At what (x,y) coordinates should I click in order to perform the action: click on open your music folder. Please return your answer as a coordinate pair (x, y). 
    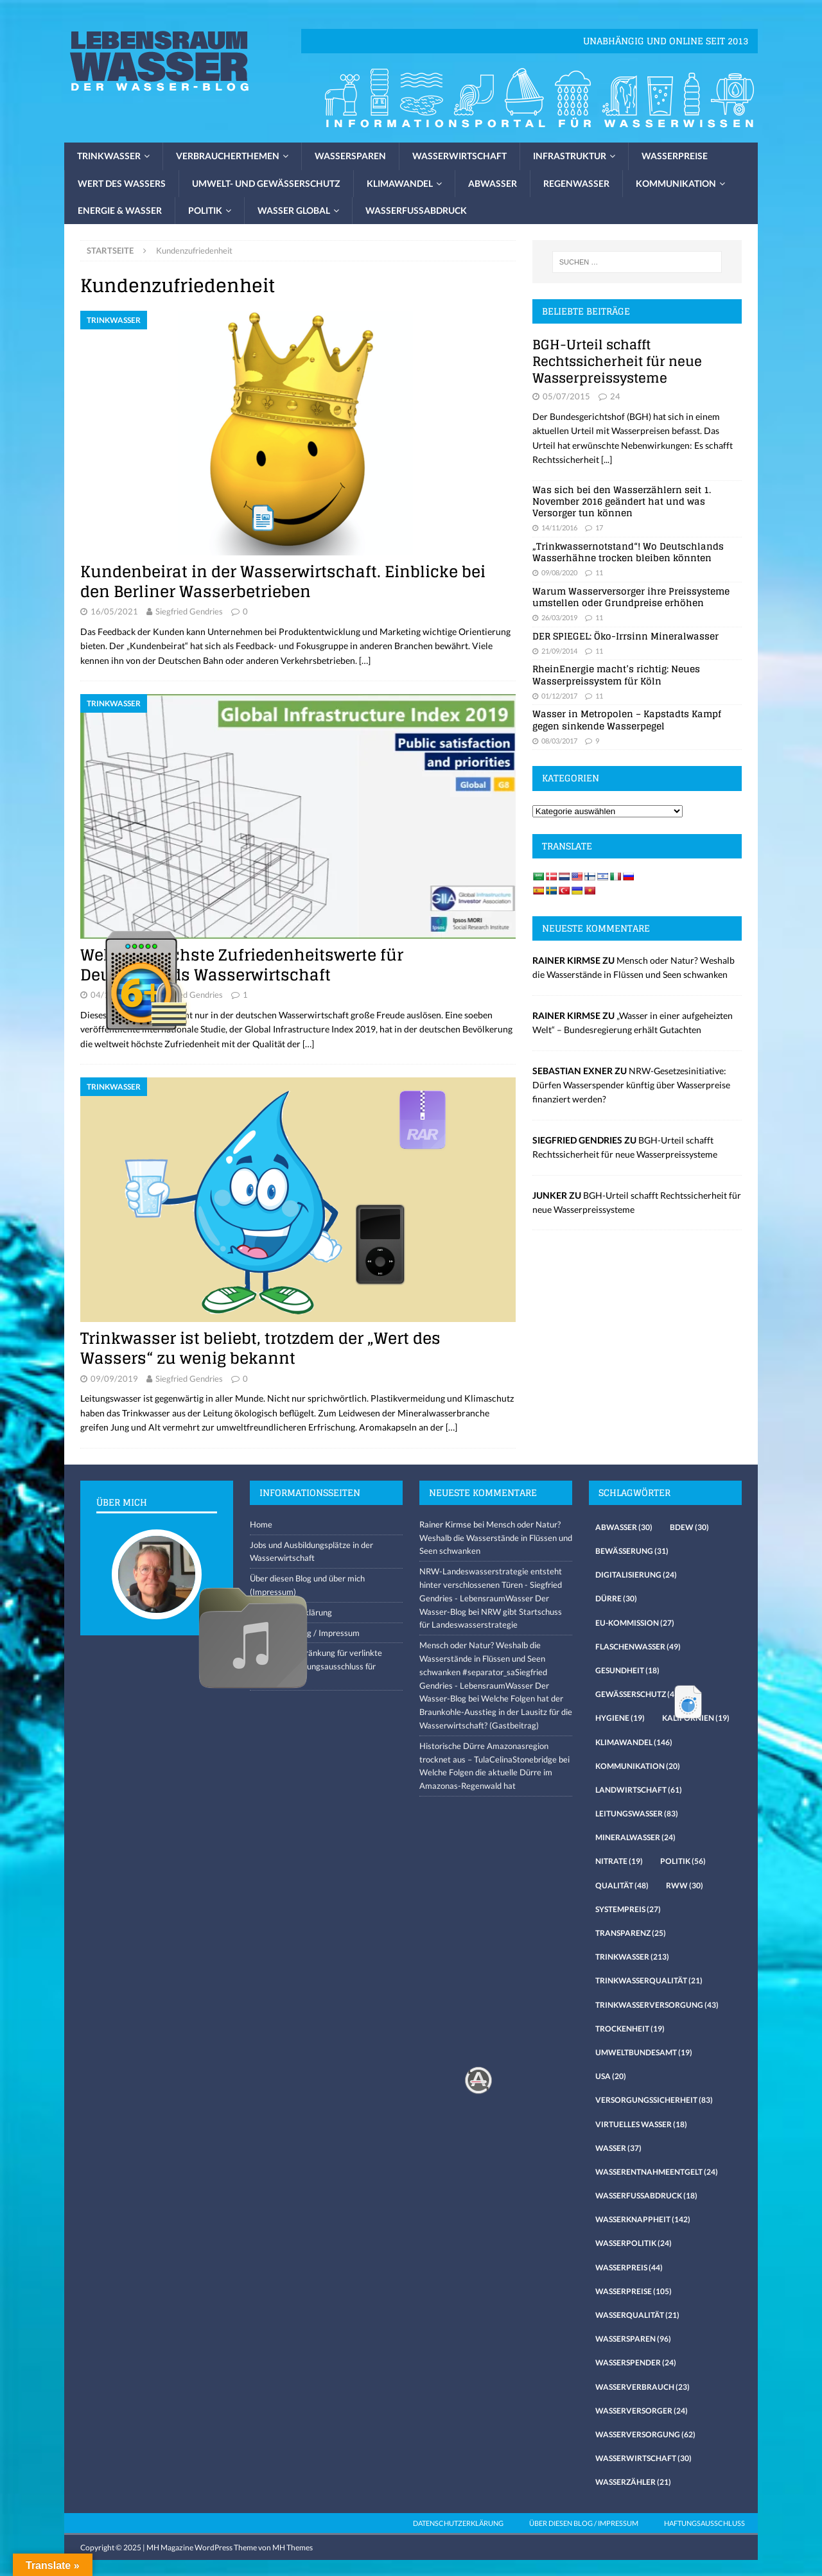
    Looking at the image, I should click on (253, 1638).